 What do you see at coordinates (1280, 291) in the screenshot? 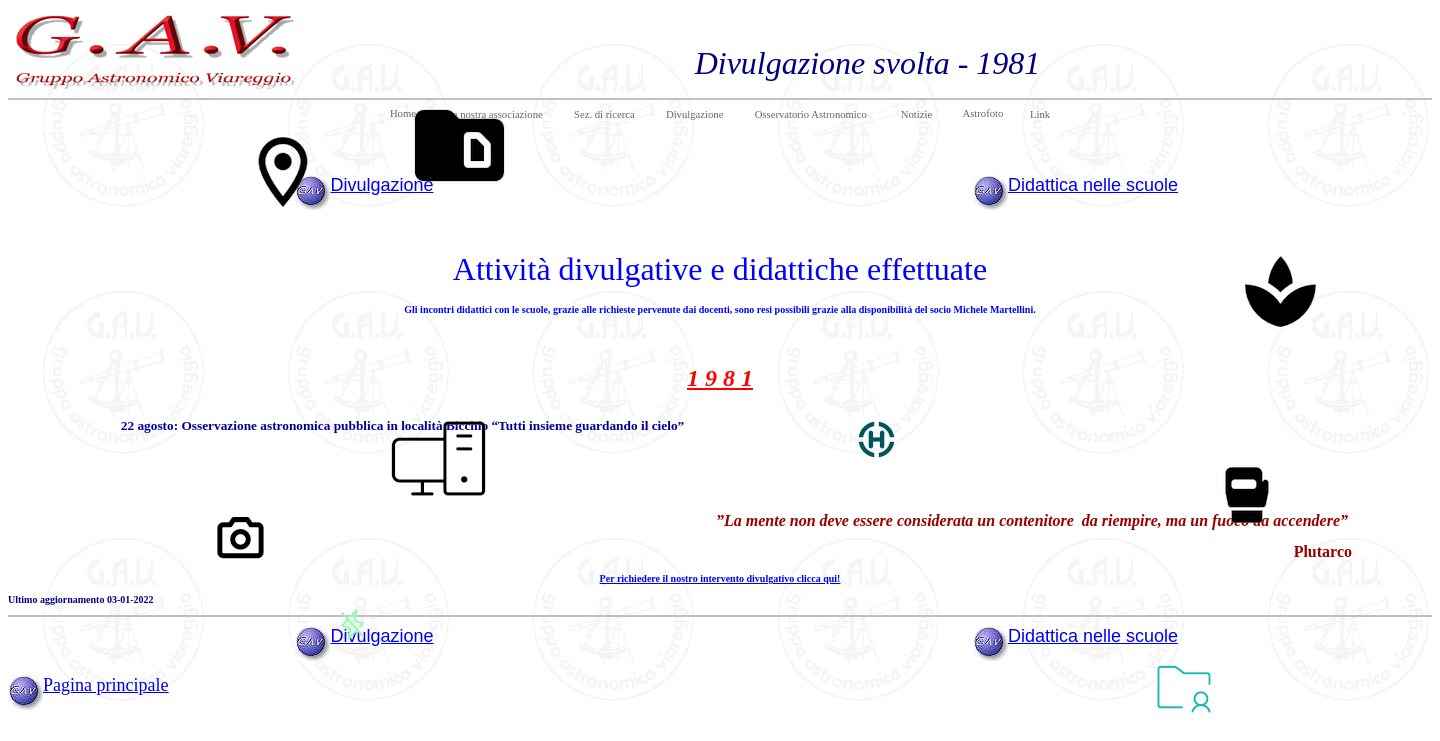
I see `access spa or wellness features` at bounding box center [1280, 291].